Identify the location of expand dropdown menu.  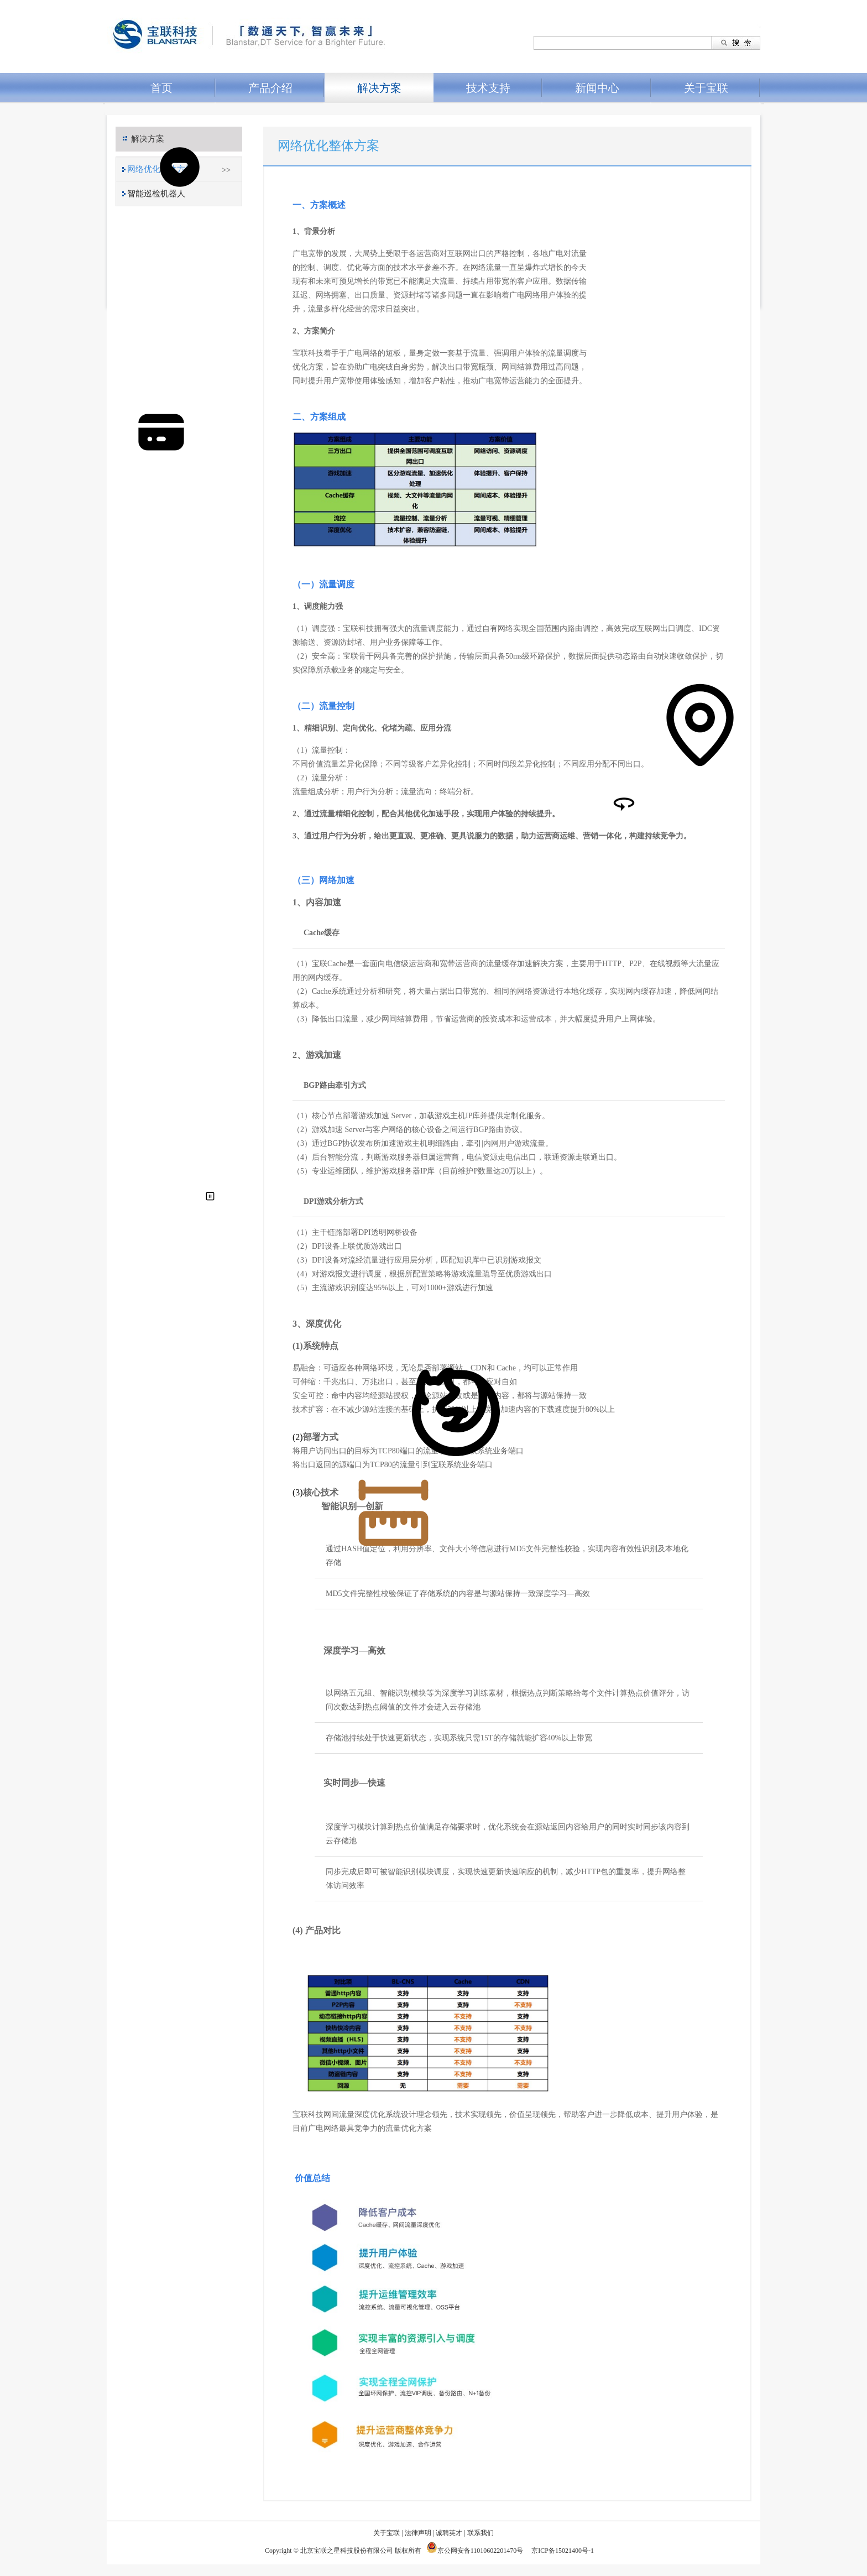
(180, 167).